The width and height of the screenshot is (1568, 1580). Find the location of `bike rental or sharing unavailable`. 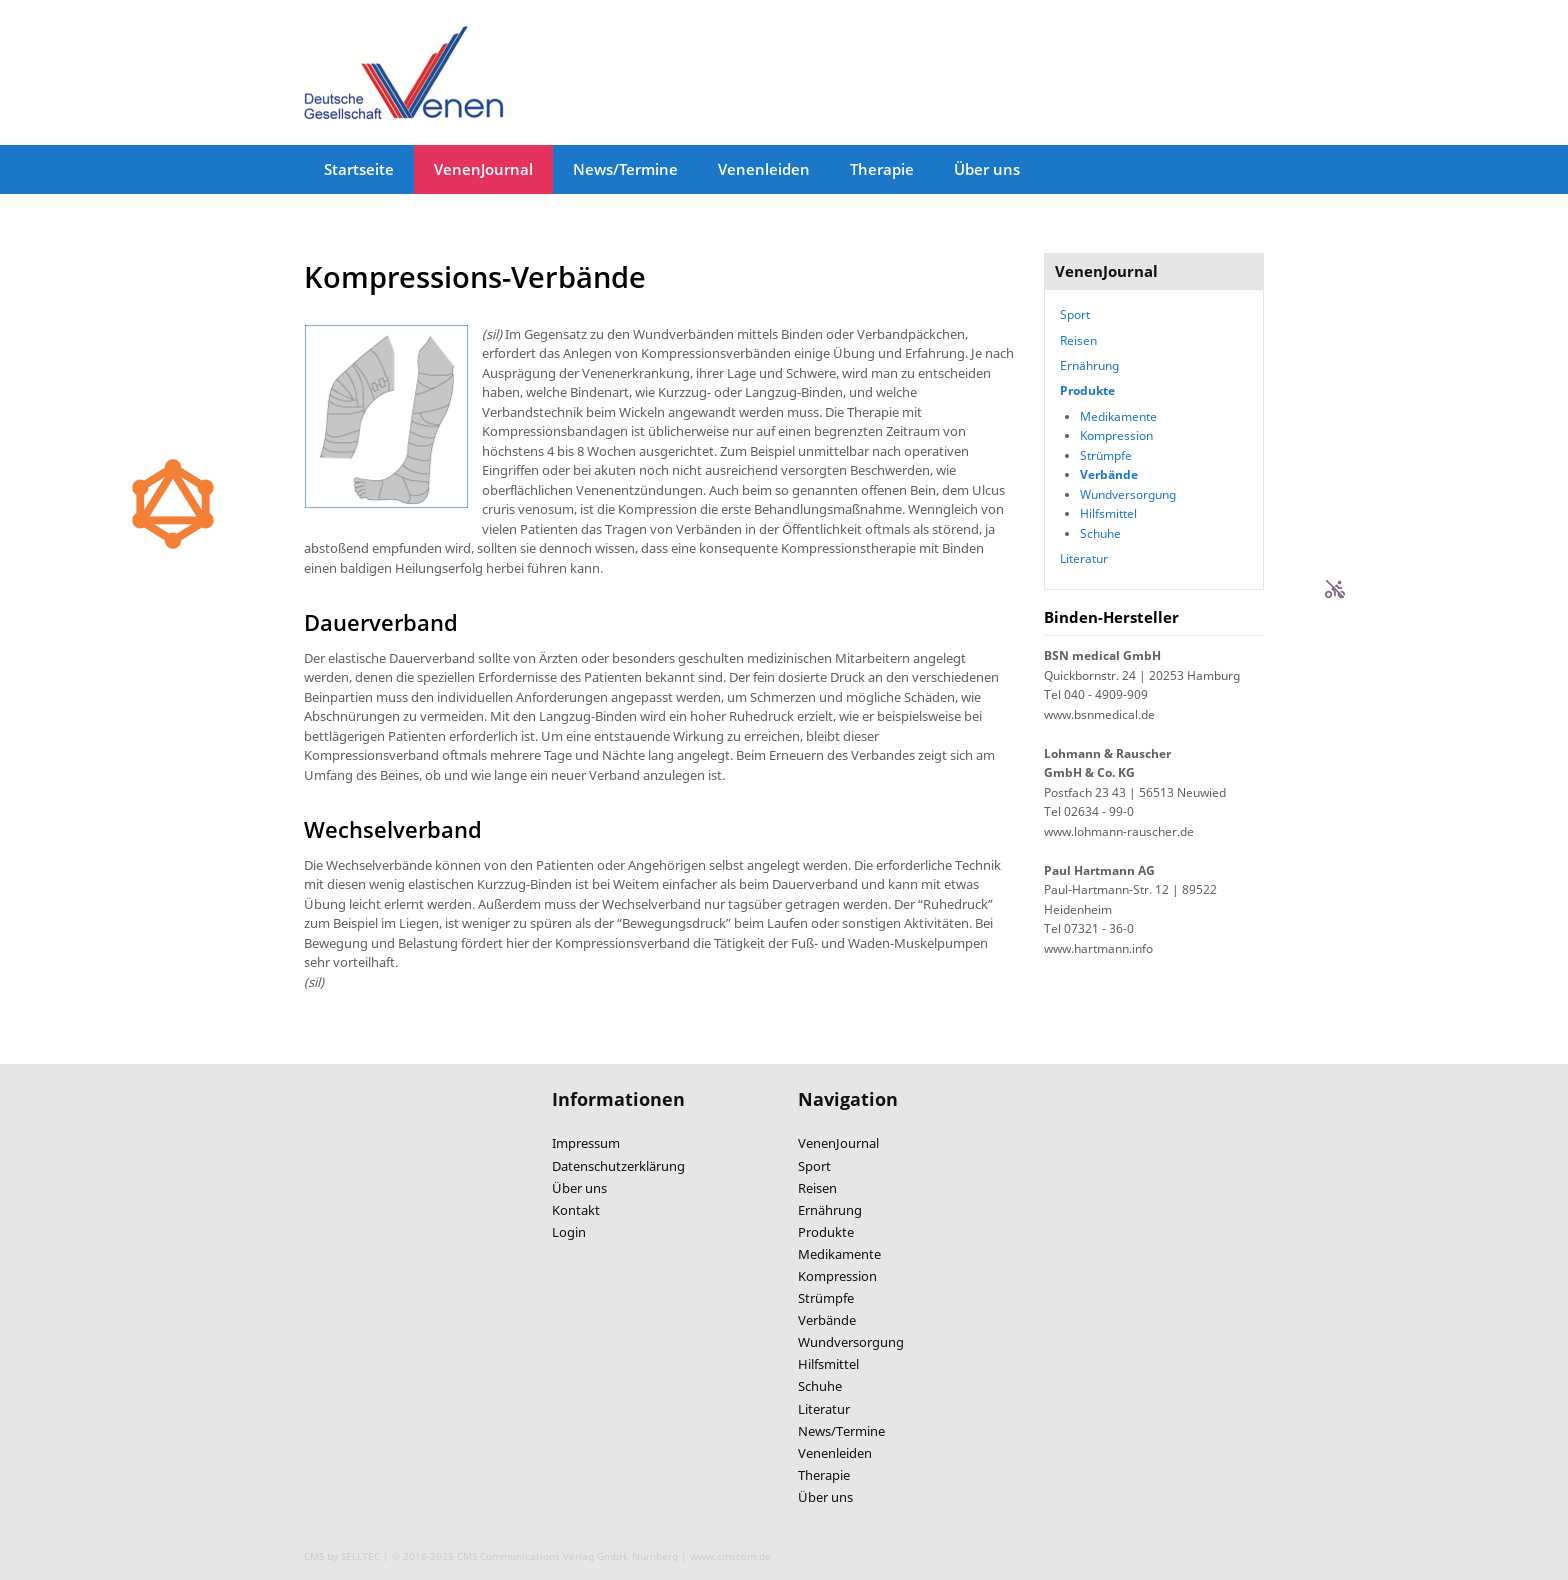

bike rental or sharing unavailable is located at coordinates (1335, 589).